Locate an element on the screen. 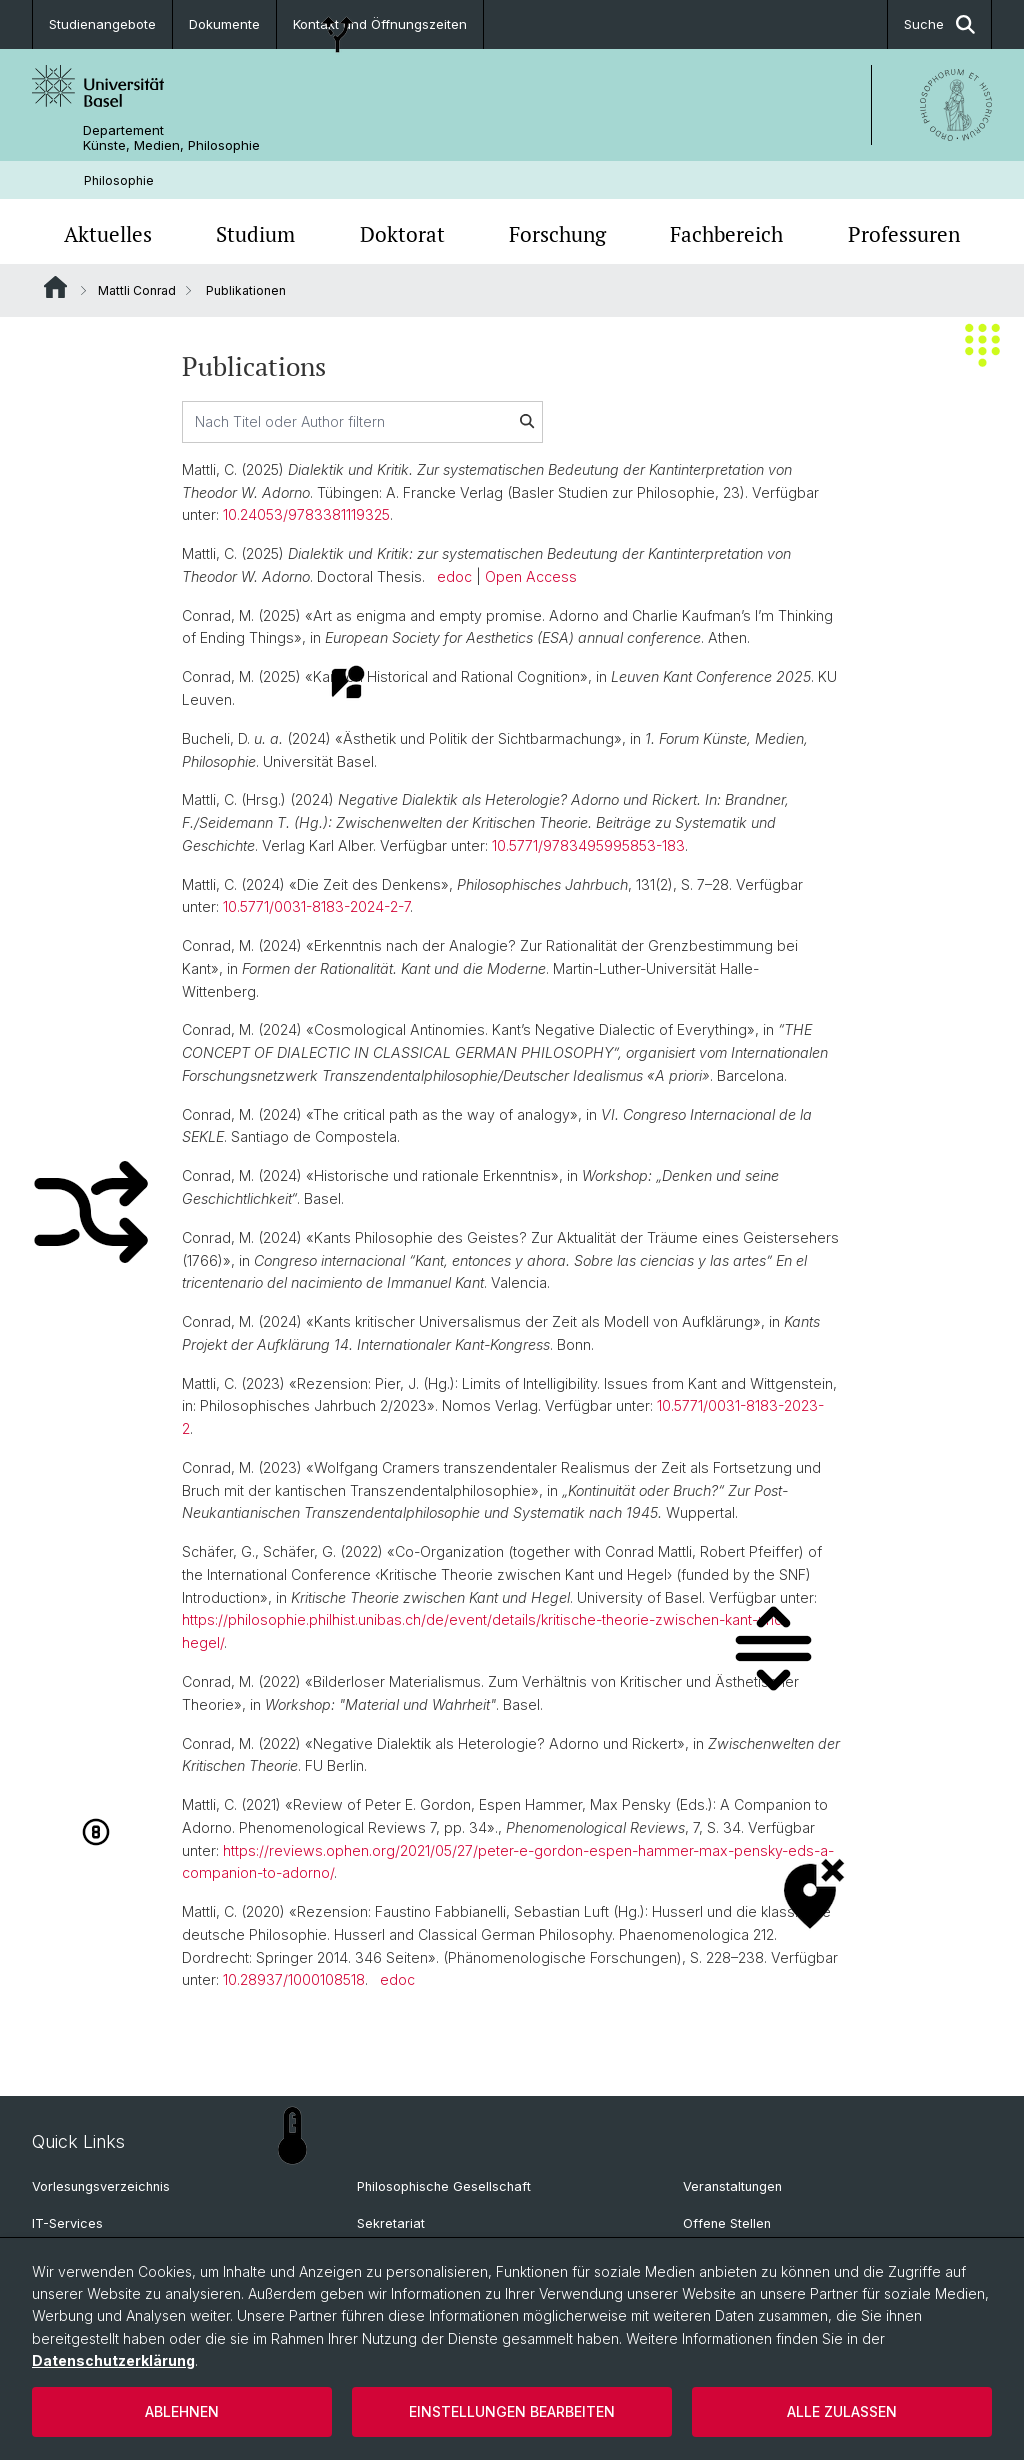  shuffle or randomize playback order is located at coordinates (91, 1212).